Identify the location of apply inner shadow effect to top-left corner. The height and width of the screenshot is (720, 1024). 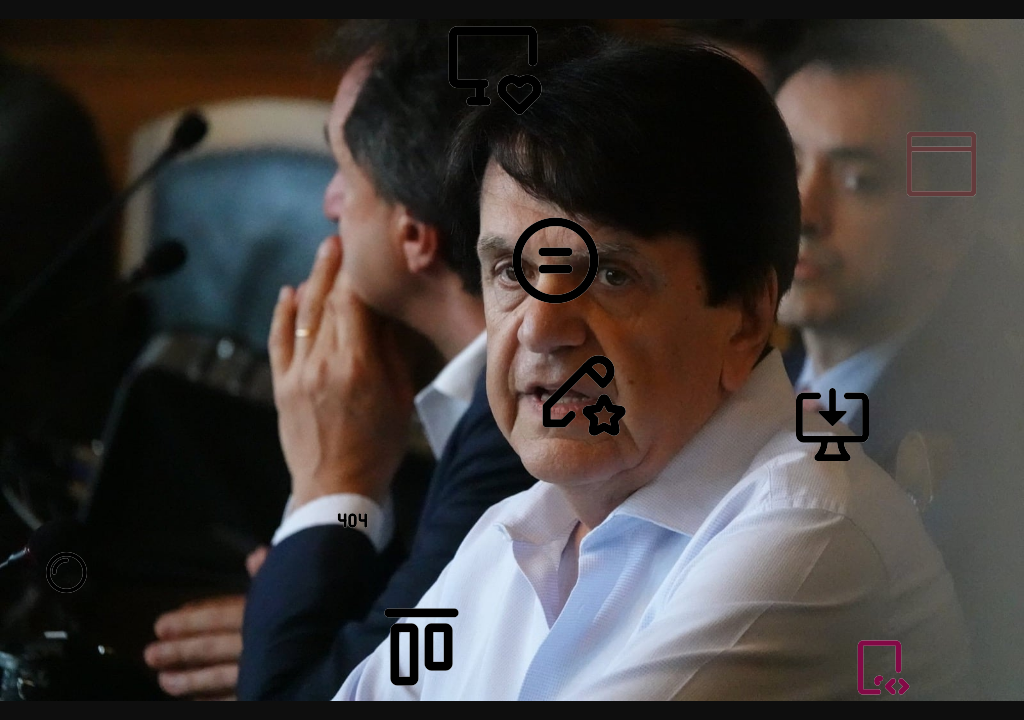
(66, 572).